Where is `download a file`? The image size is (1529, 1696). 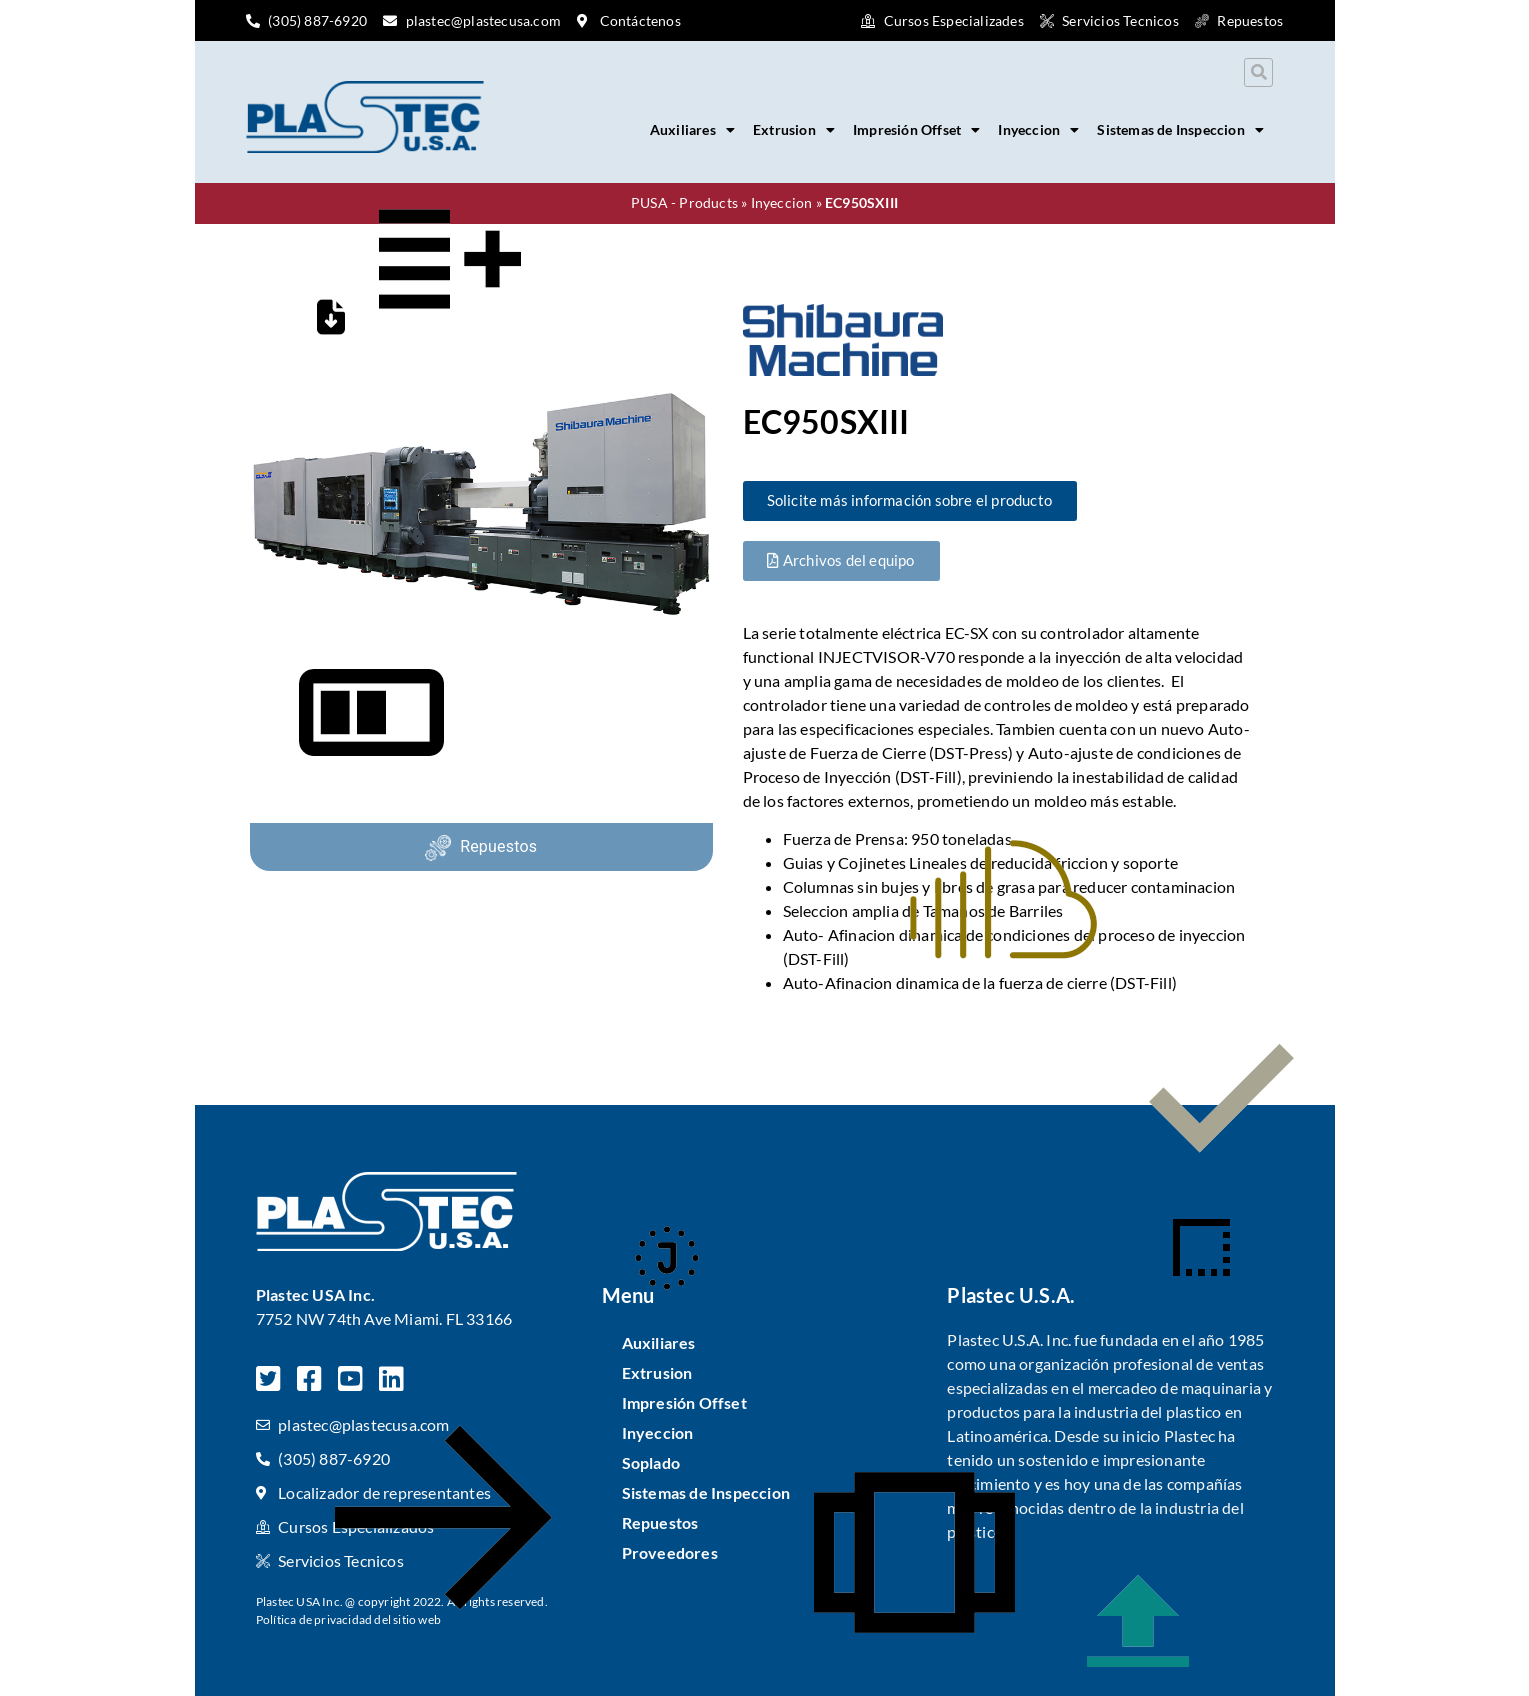
download a file is located at coordinates (331, 317).